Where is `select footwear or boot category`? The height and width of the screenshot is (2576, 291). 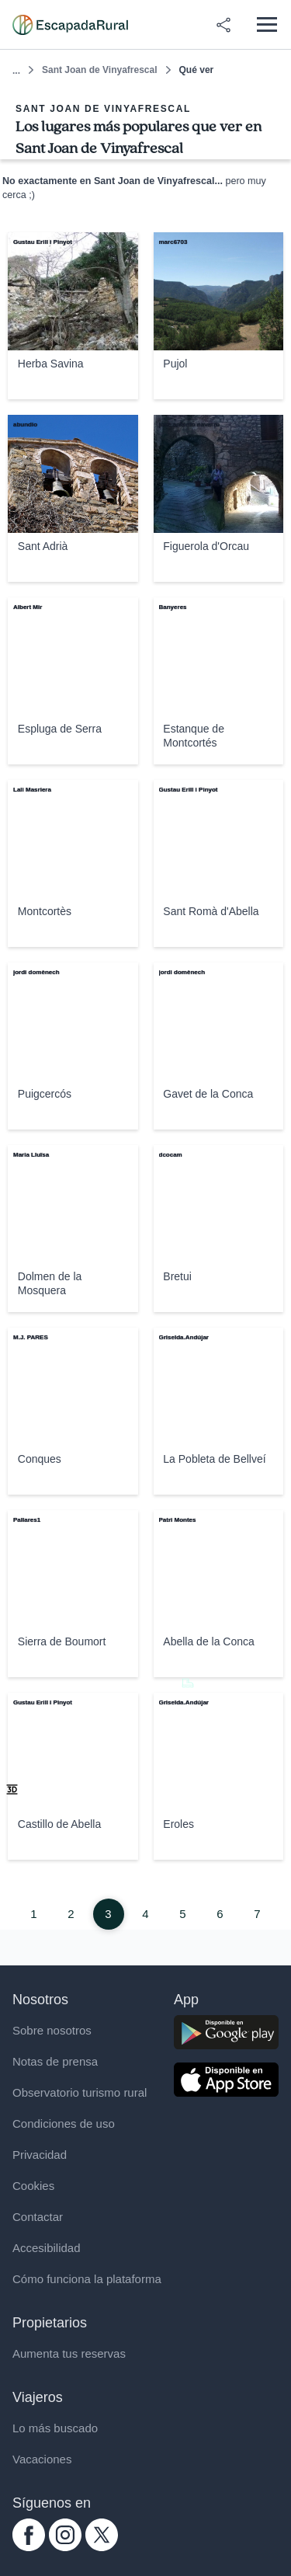
select footwear or boot category is located at coordinates (187, 1683).